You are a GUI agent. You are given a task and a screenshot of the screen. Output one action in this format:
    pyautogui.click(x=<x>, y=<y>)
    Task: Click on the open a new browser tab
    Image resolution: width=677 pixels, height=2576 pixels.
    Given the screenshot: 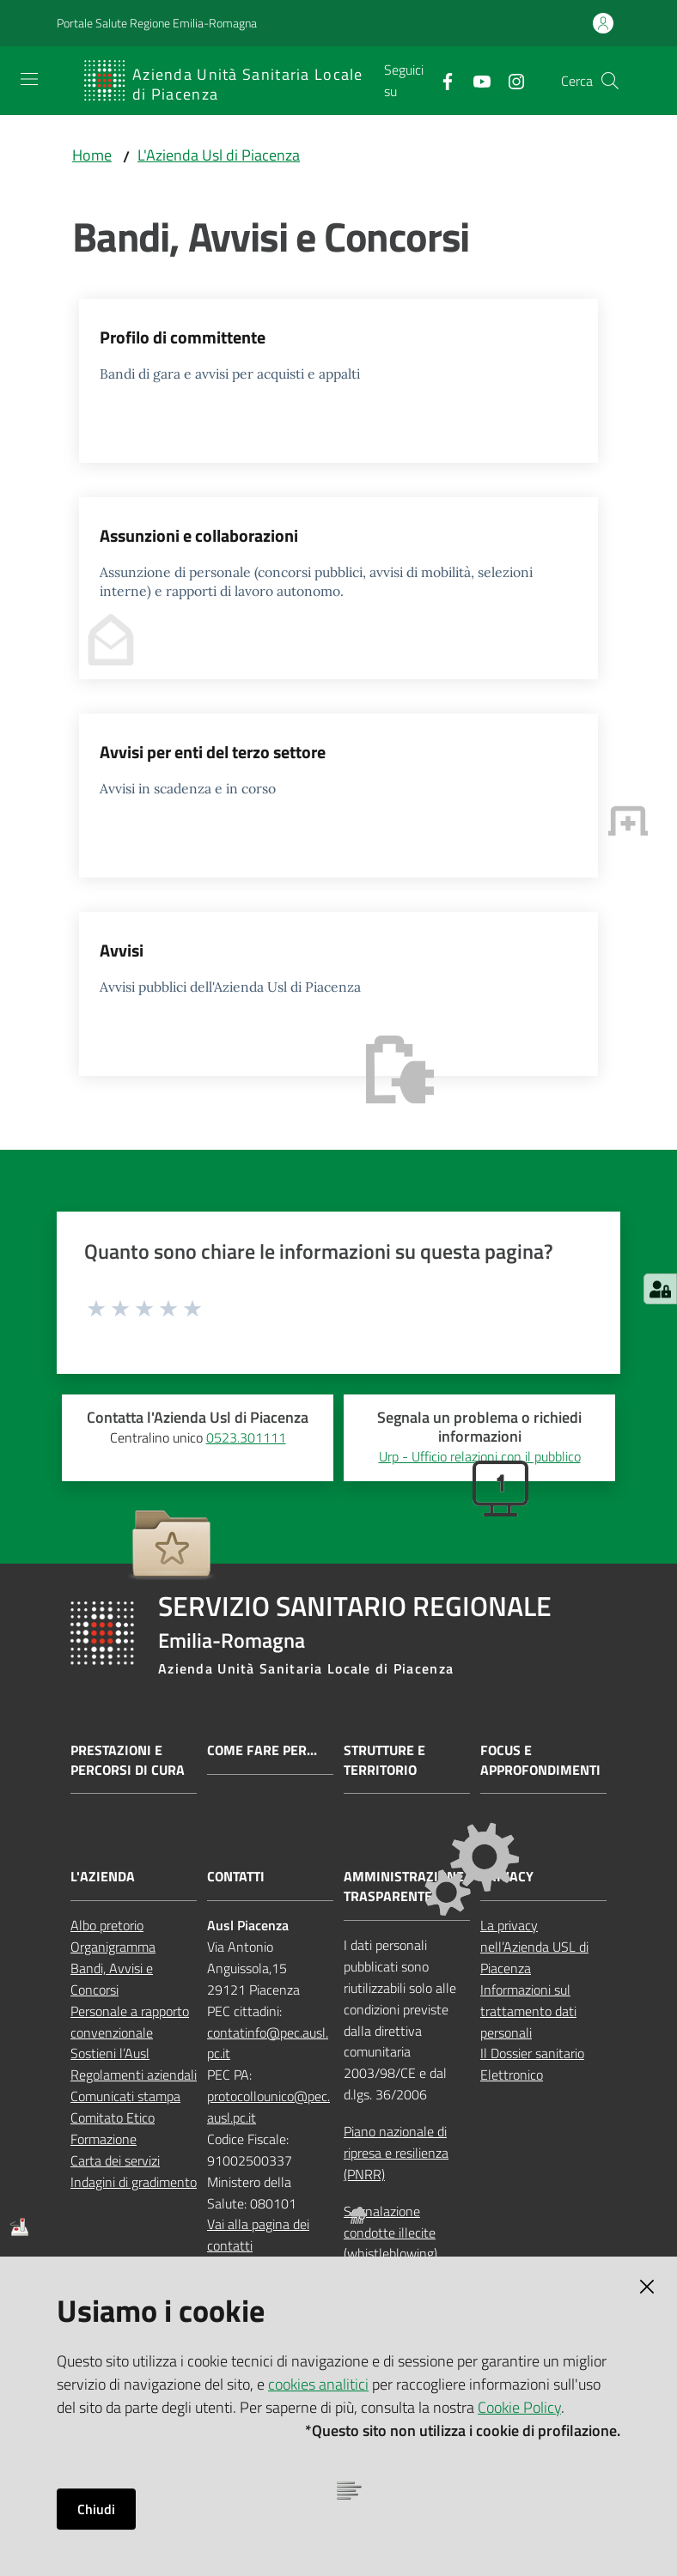 What is the action you would take?
    pyautogui.click(x=628, y=821)
    